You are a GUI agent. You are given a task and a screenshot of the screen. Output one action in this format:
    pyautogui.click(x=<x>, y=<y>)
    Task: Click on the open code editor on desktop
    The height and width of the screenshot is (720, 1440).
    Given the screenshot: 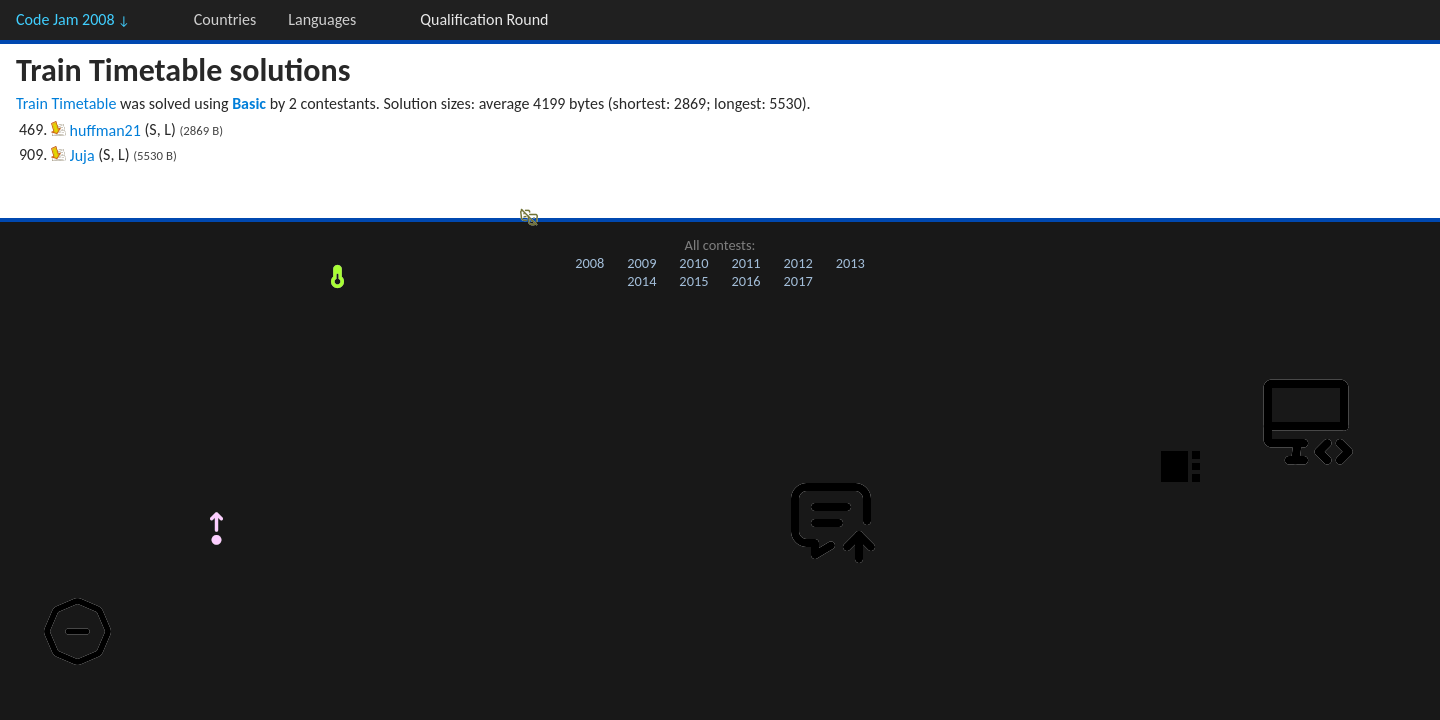 What is the action you would take?
    pyautogui.click(x=1306, y=422)
    